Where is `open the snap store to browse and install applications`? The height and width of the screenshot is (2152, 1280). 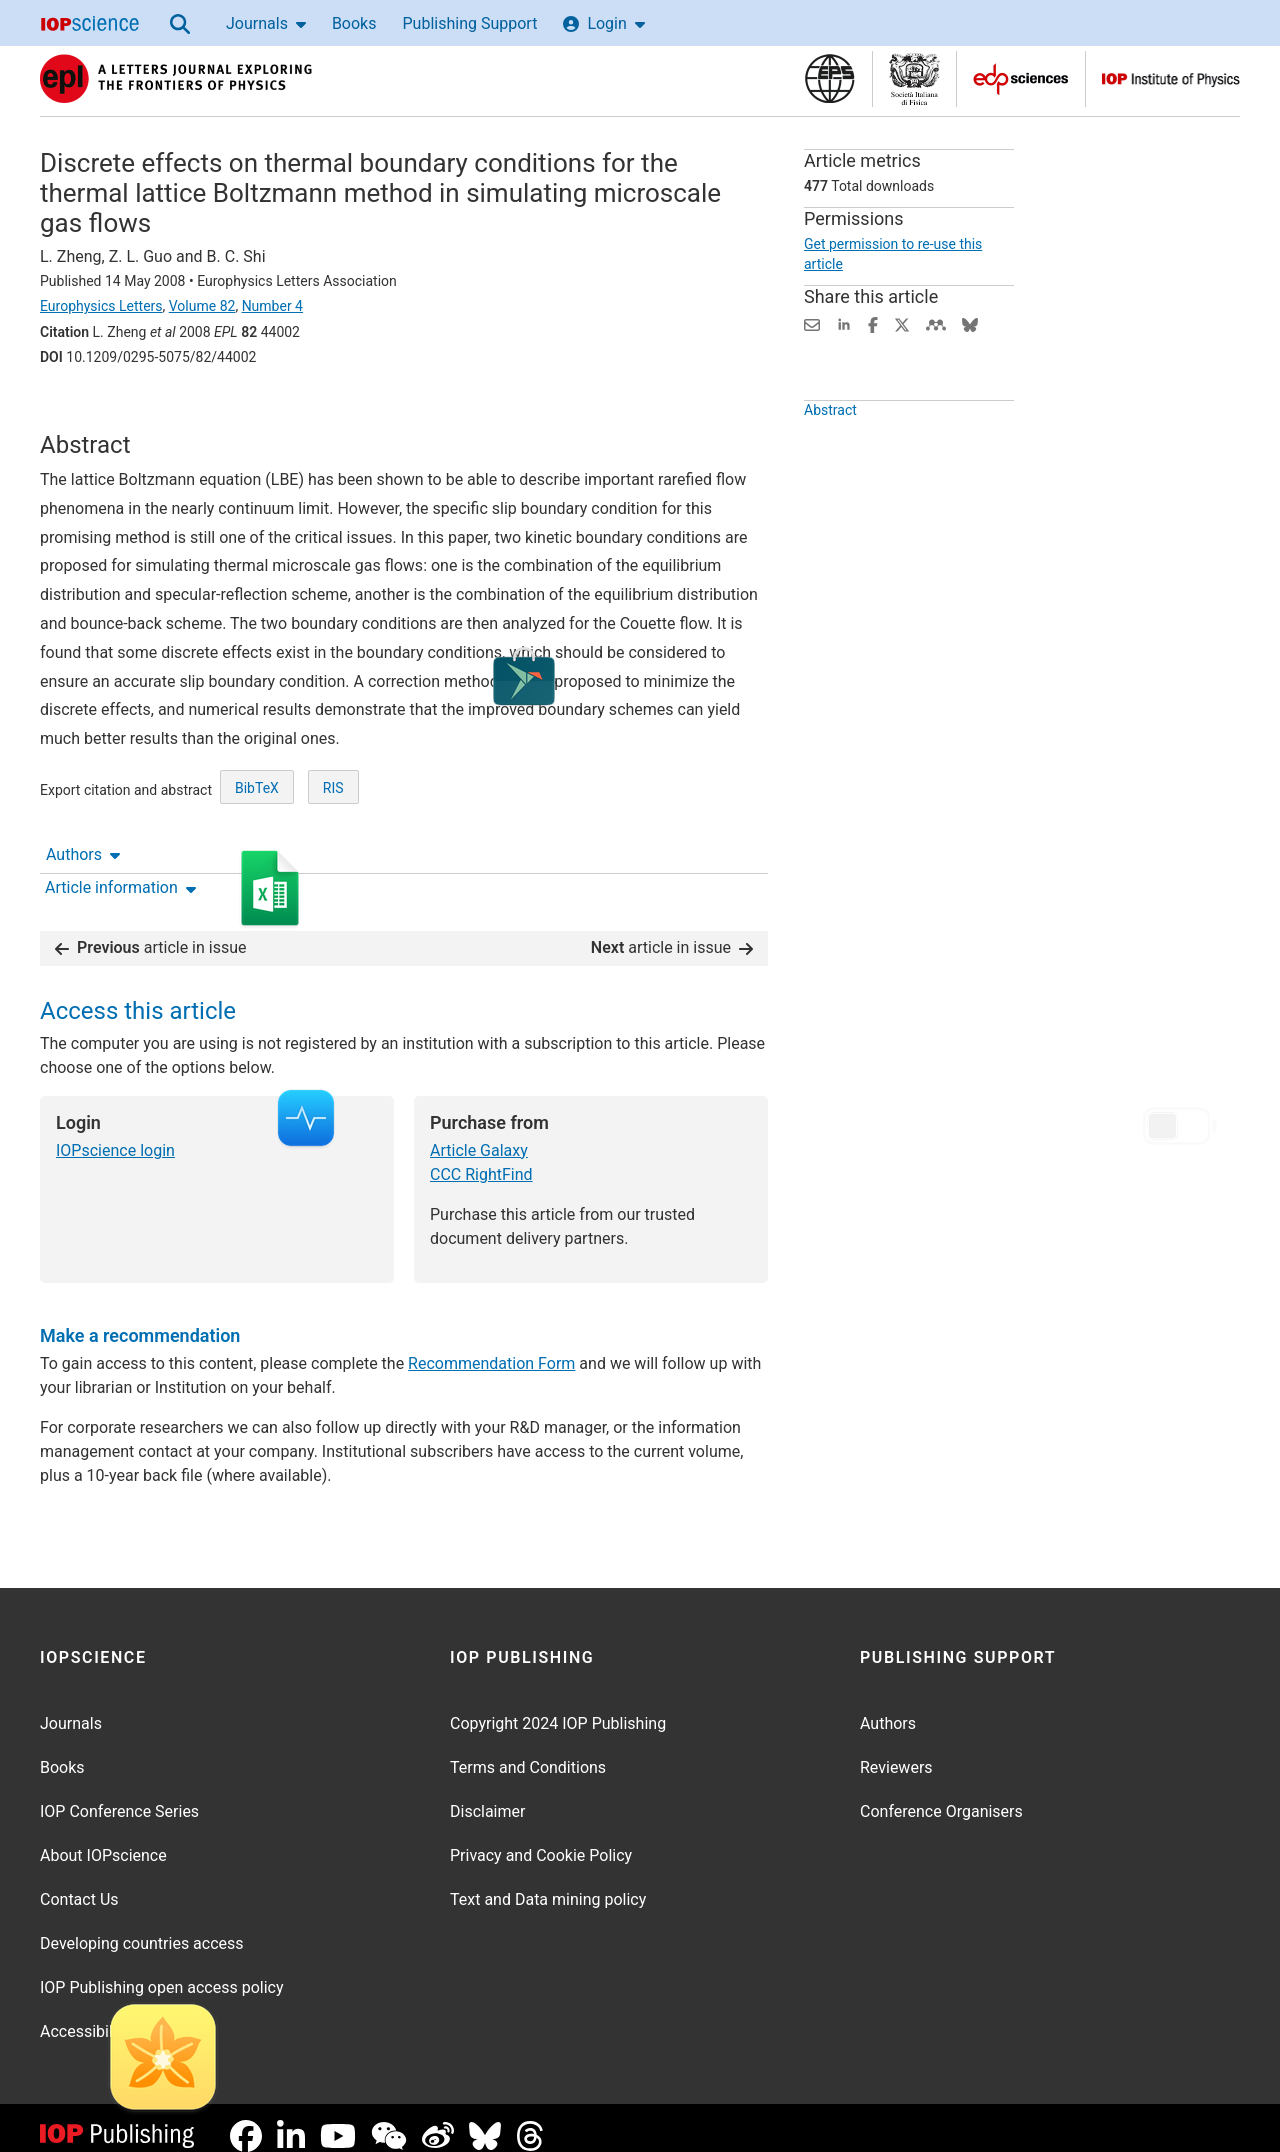 open the snap store to browse and install applications is located at coordinates (524, 681).